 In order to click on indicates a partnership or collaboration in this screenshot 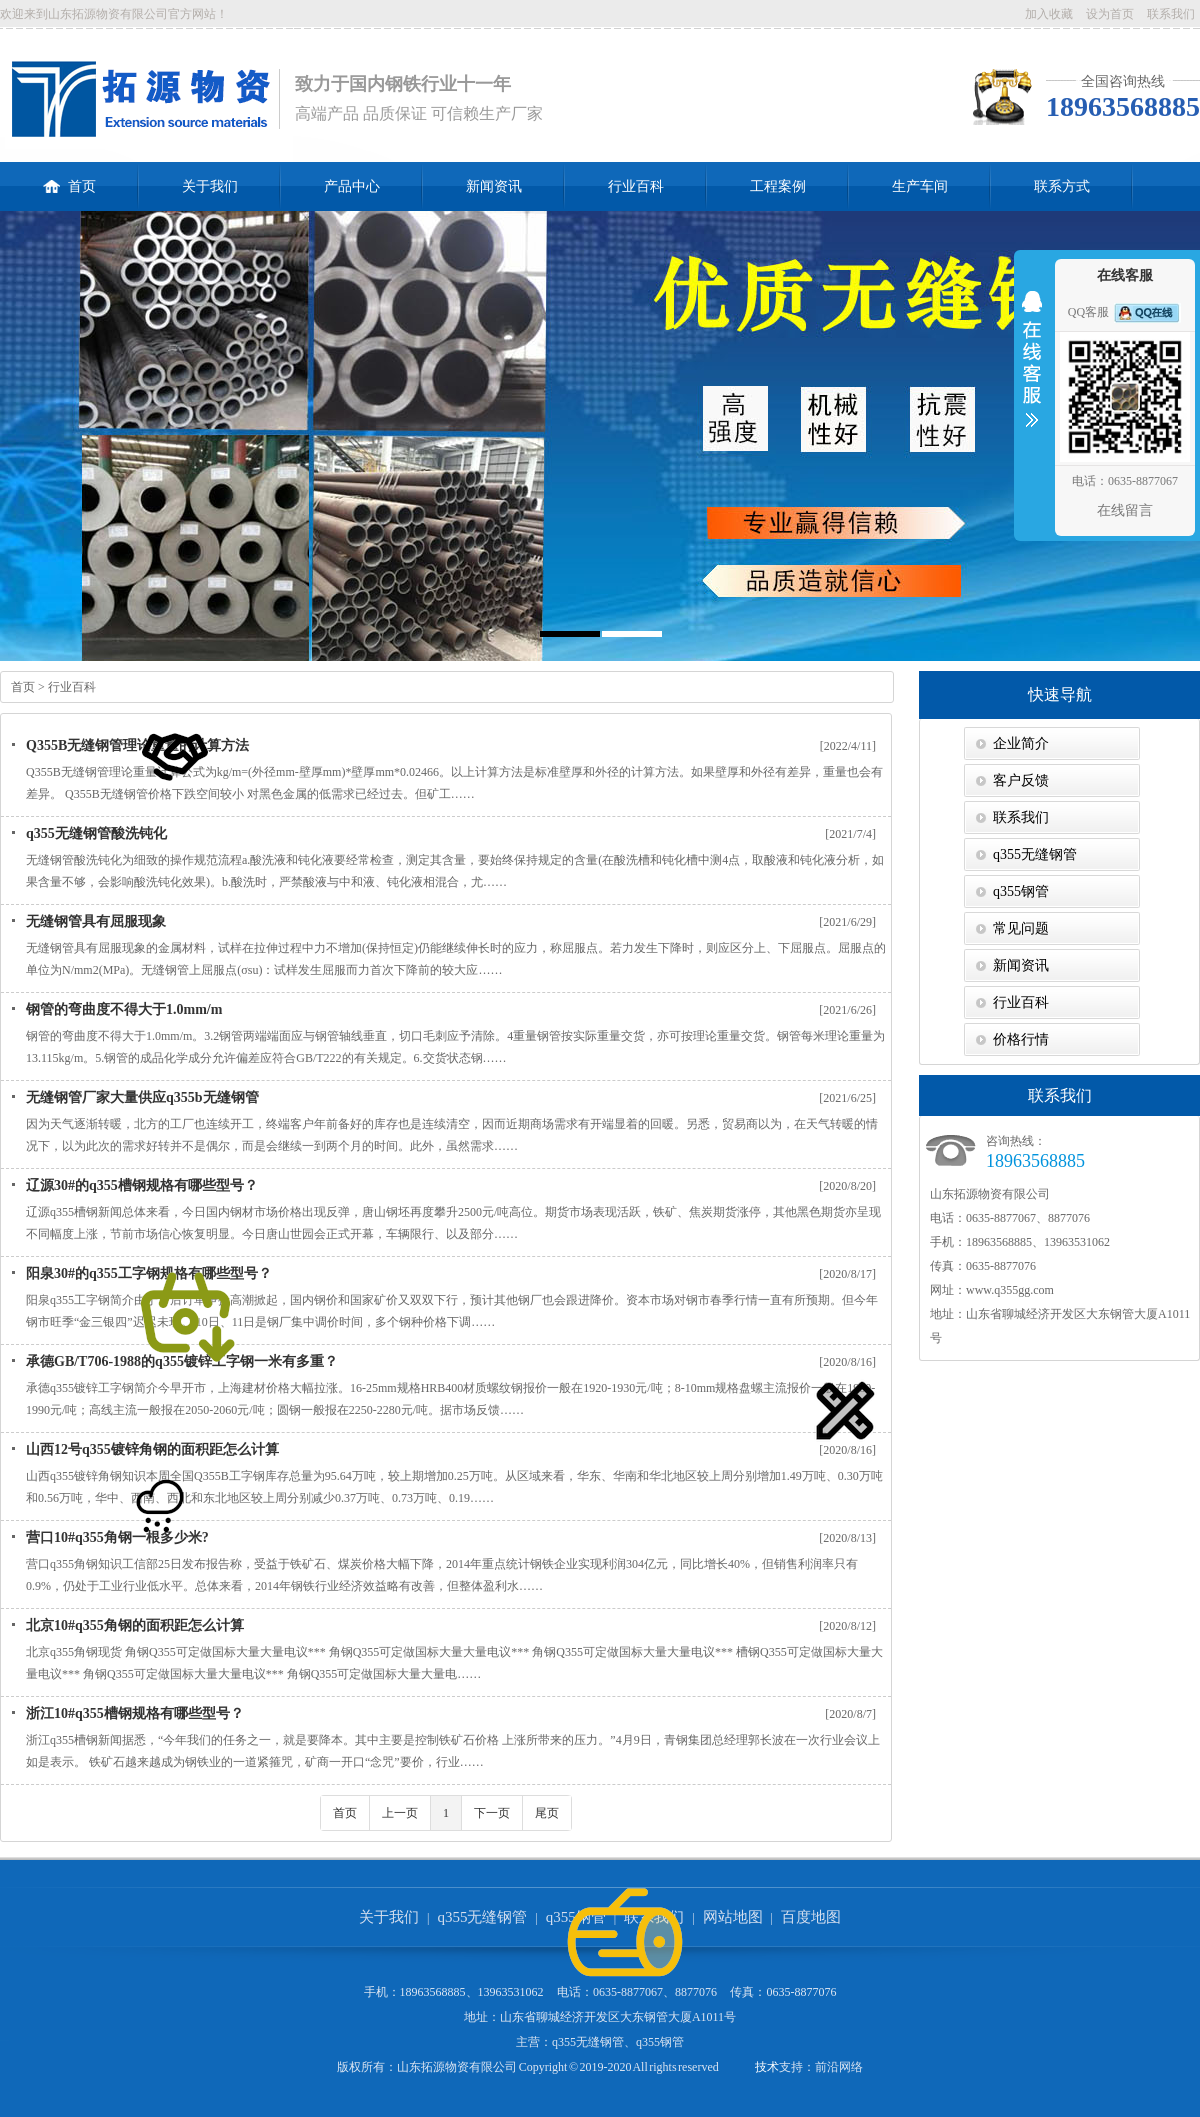, I will do `click(175, 755)`.